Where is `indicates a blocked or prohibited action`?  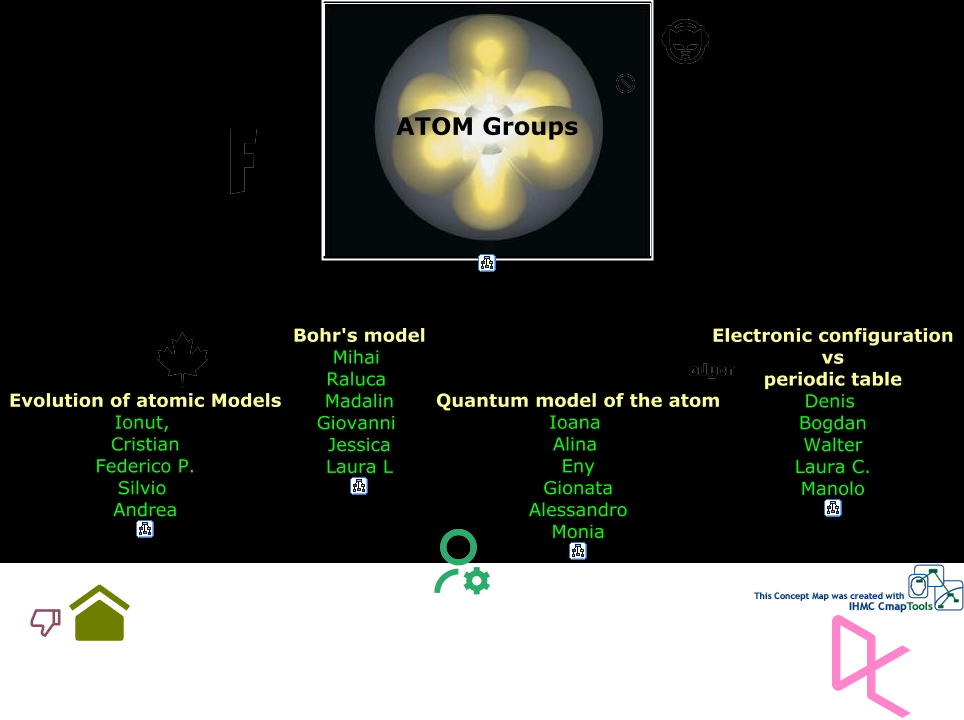 indicates a blocked or prohibited action is located at coordinates (625, 83).